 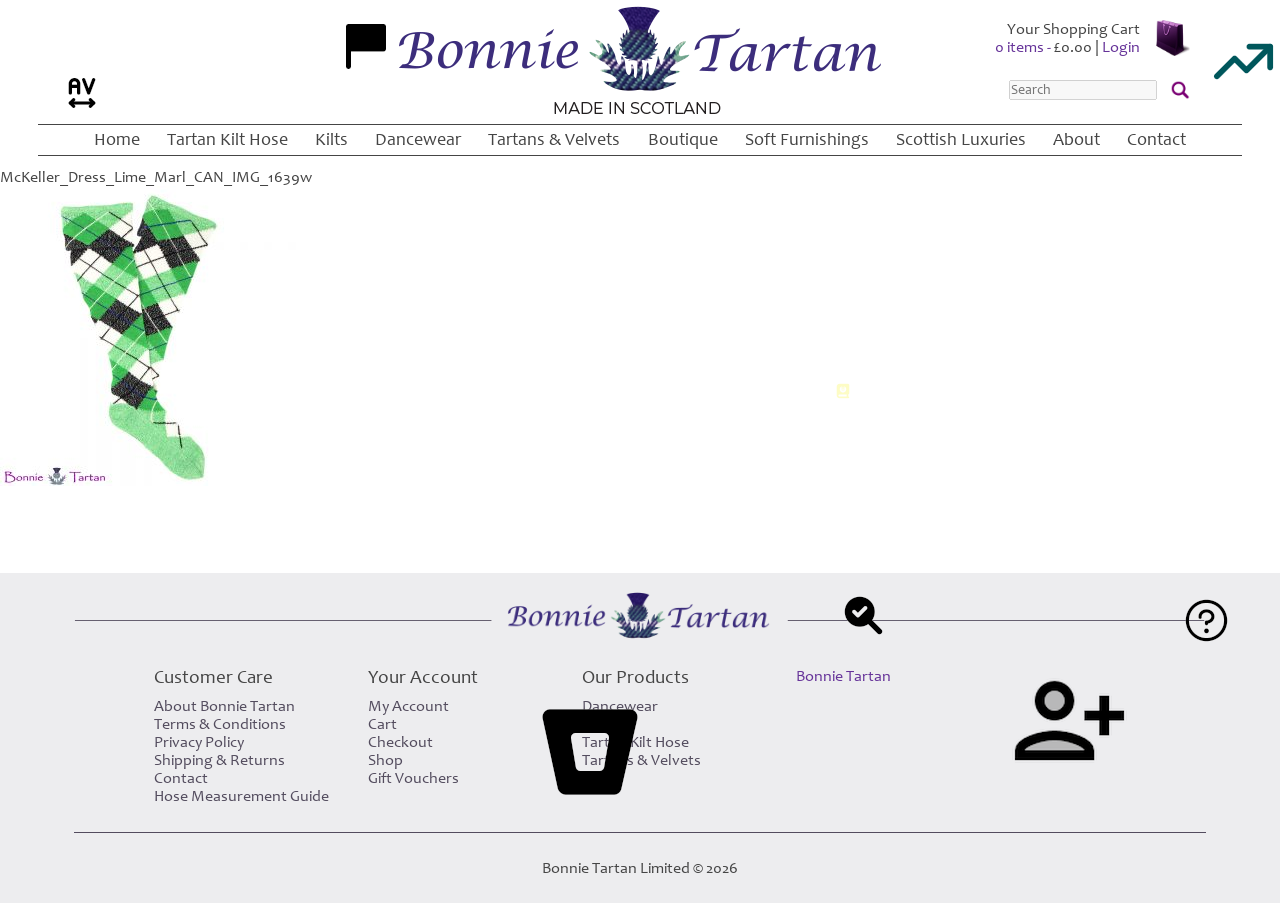 I want to click on view trending or popular content, so click(x=1243, y=61).